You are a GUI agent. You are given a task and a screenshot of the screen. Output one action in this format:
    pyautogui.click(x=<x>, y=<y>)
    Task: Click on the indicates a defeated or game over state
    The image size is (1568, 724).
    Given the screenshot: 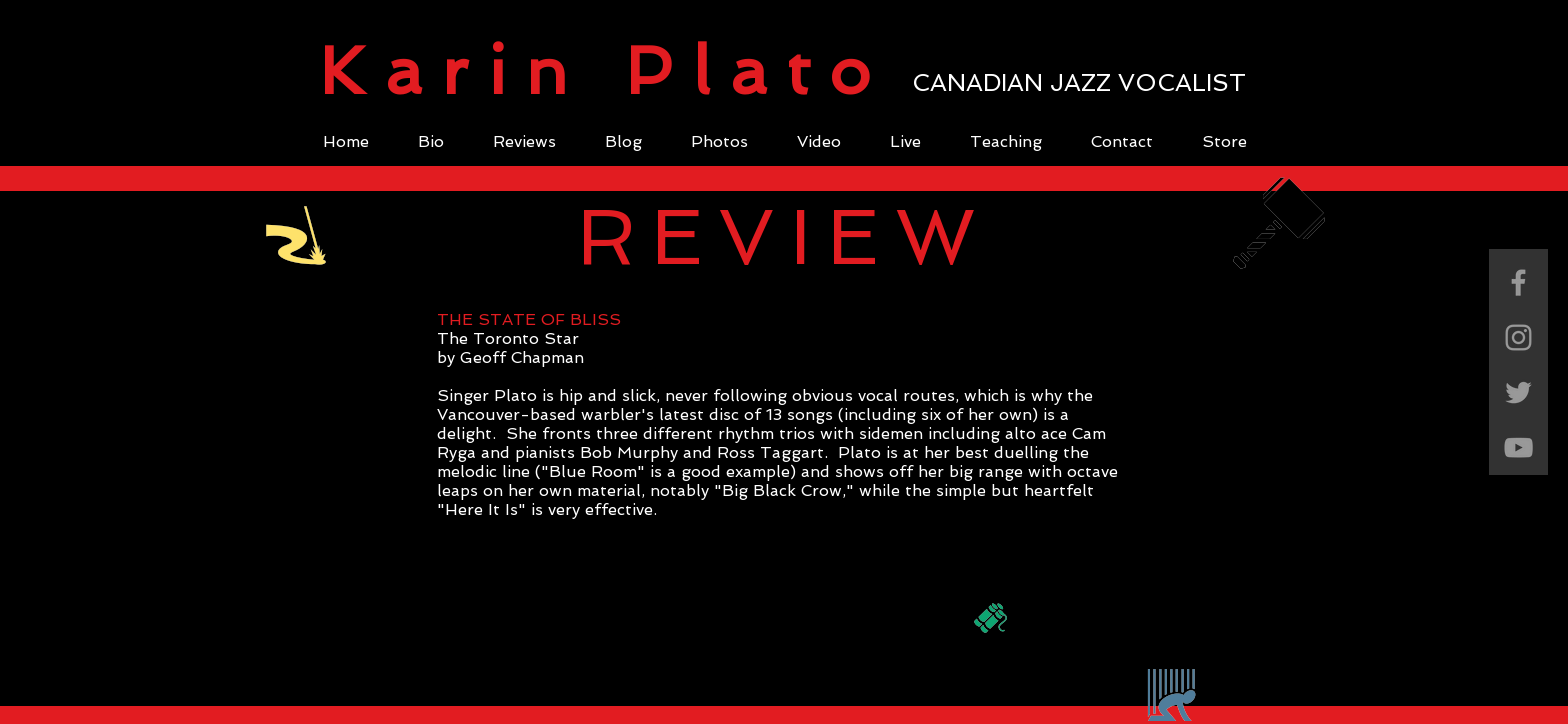 What is the action you would take?
    pyautogui.click(x=1171, y=695)
    